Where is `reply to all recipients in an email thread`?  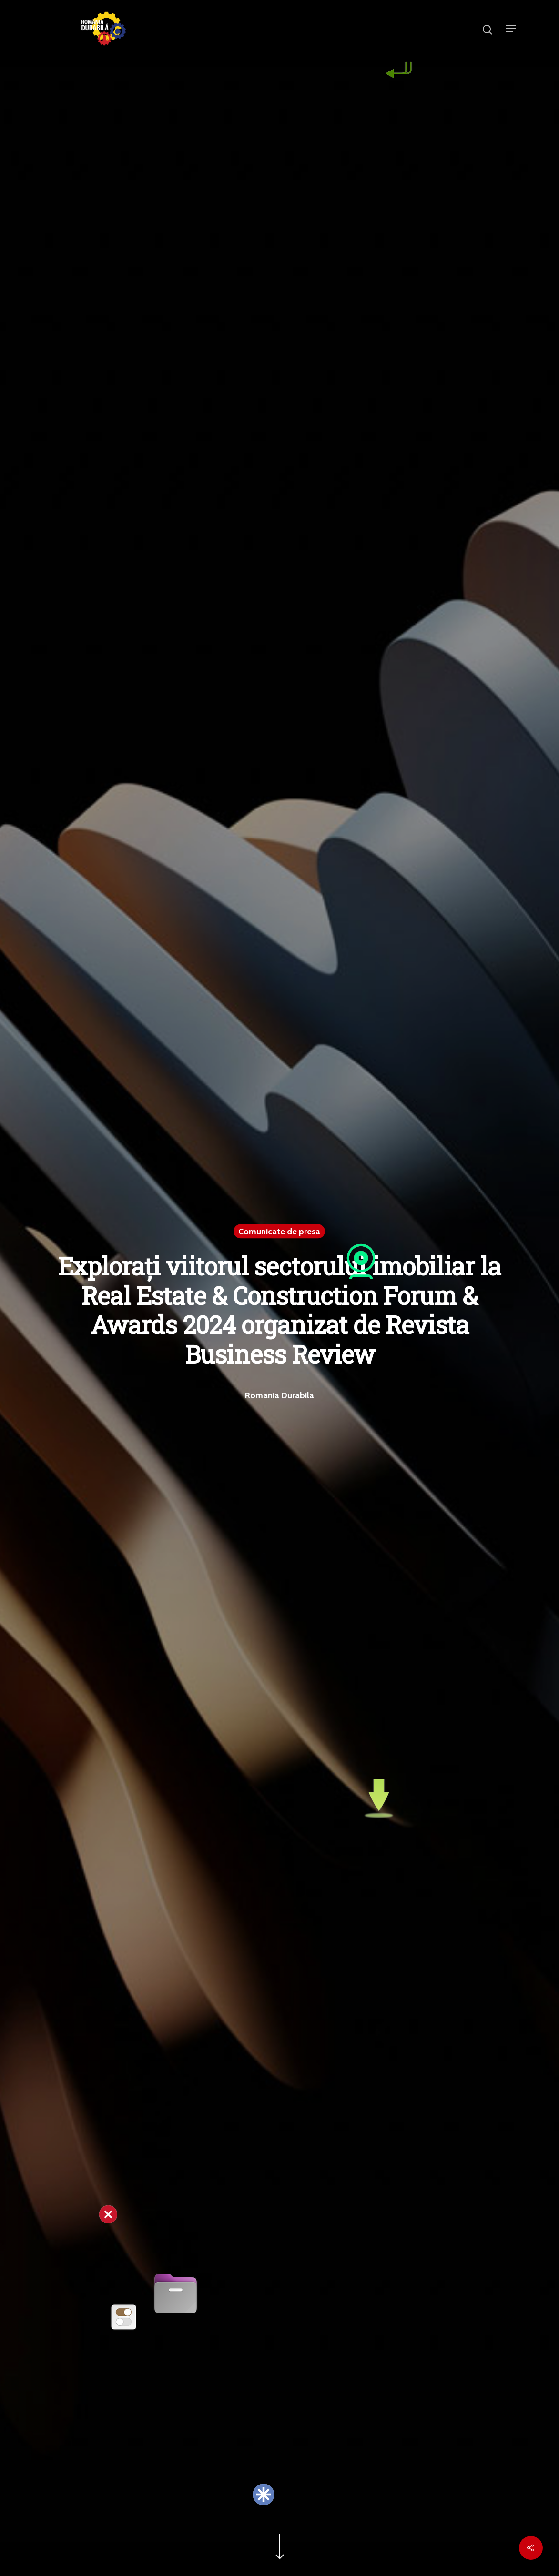
reply to all recipients in an email thread is located at coordinates (398, 70).